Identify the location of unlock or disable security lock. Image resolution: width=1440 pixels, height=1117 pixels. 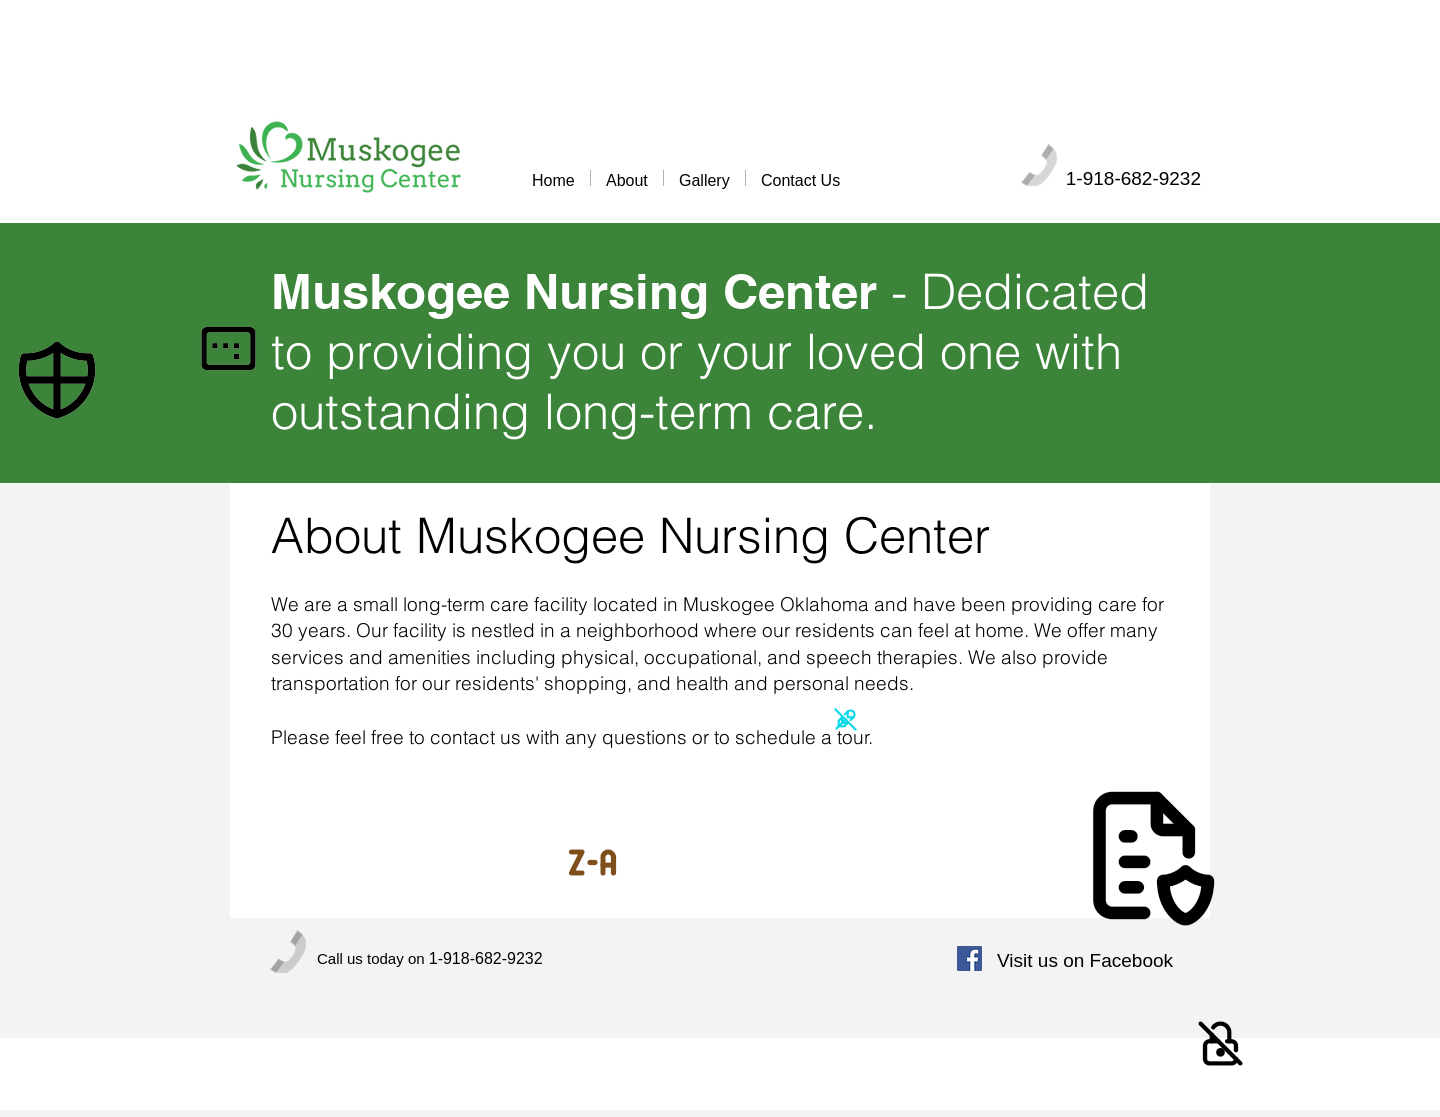
(1220, 1043).